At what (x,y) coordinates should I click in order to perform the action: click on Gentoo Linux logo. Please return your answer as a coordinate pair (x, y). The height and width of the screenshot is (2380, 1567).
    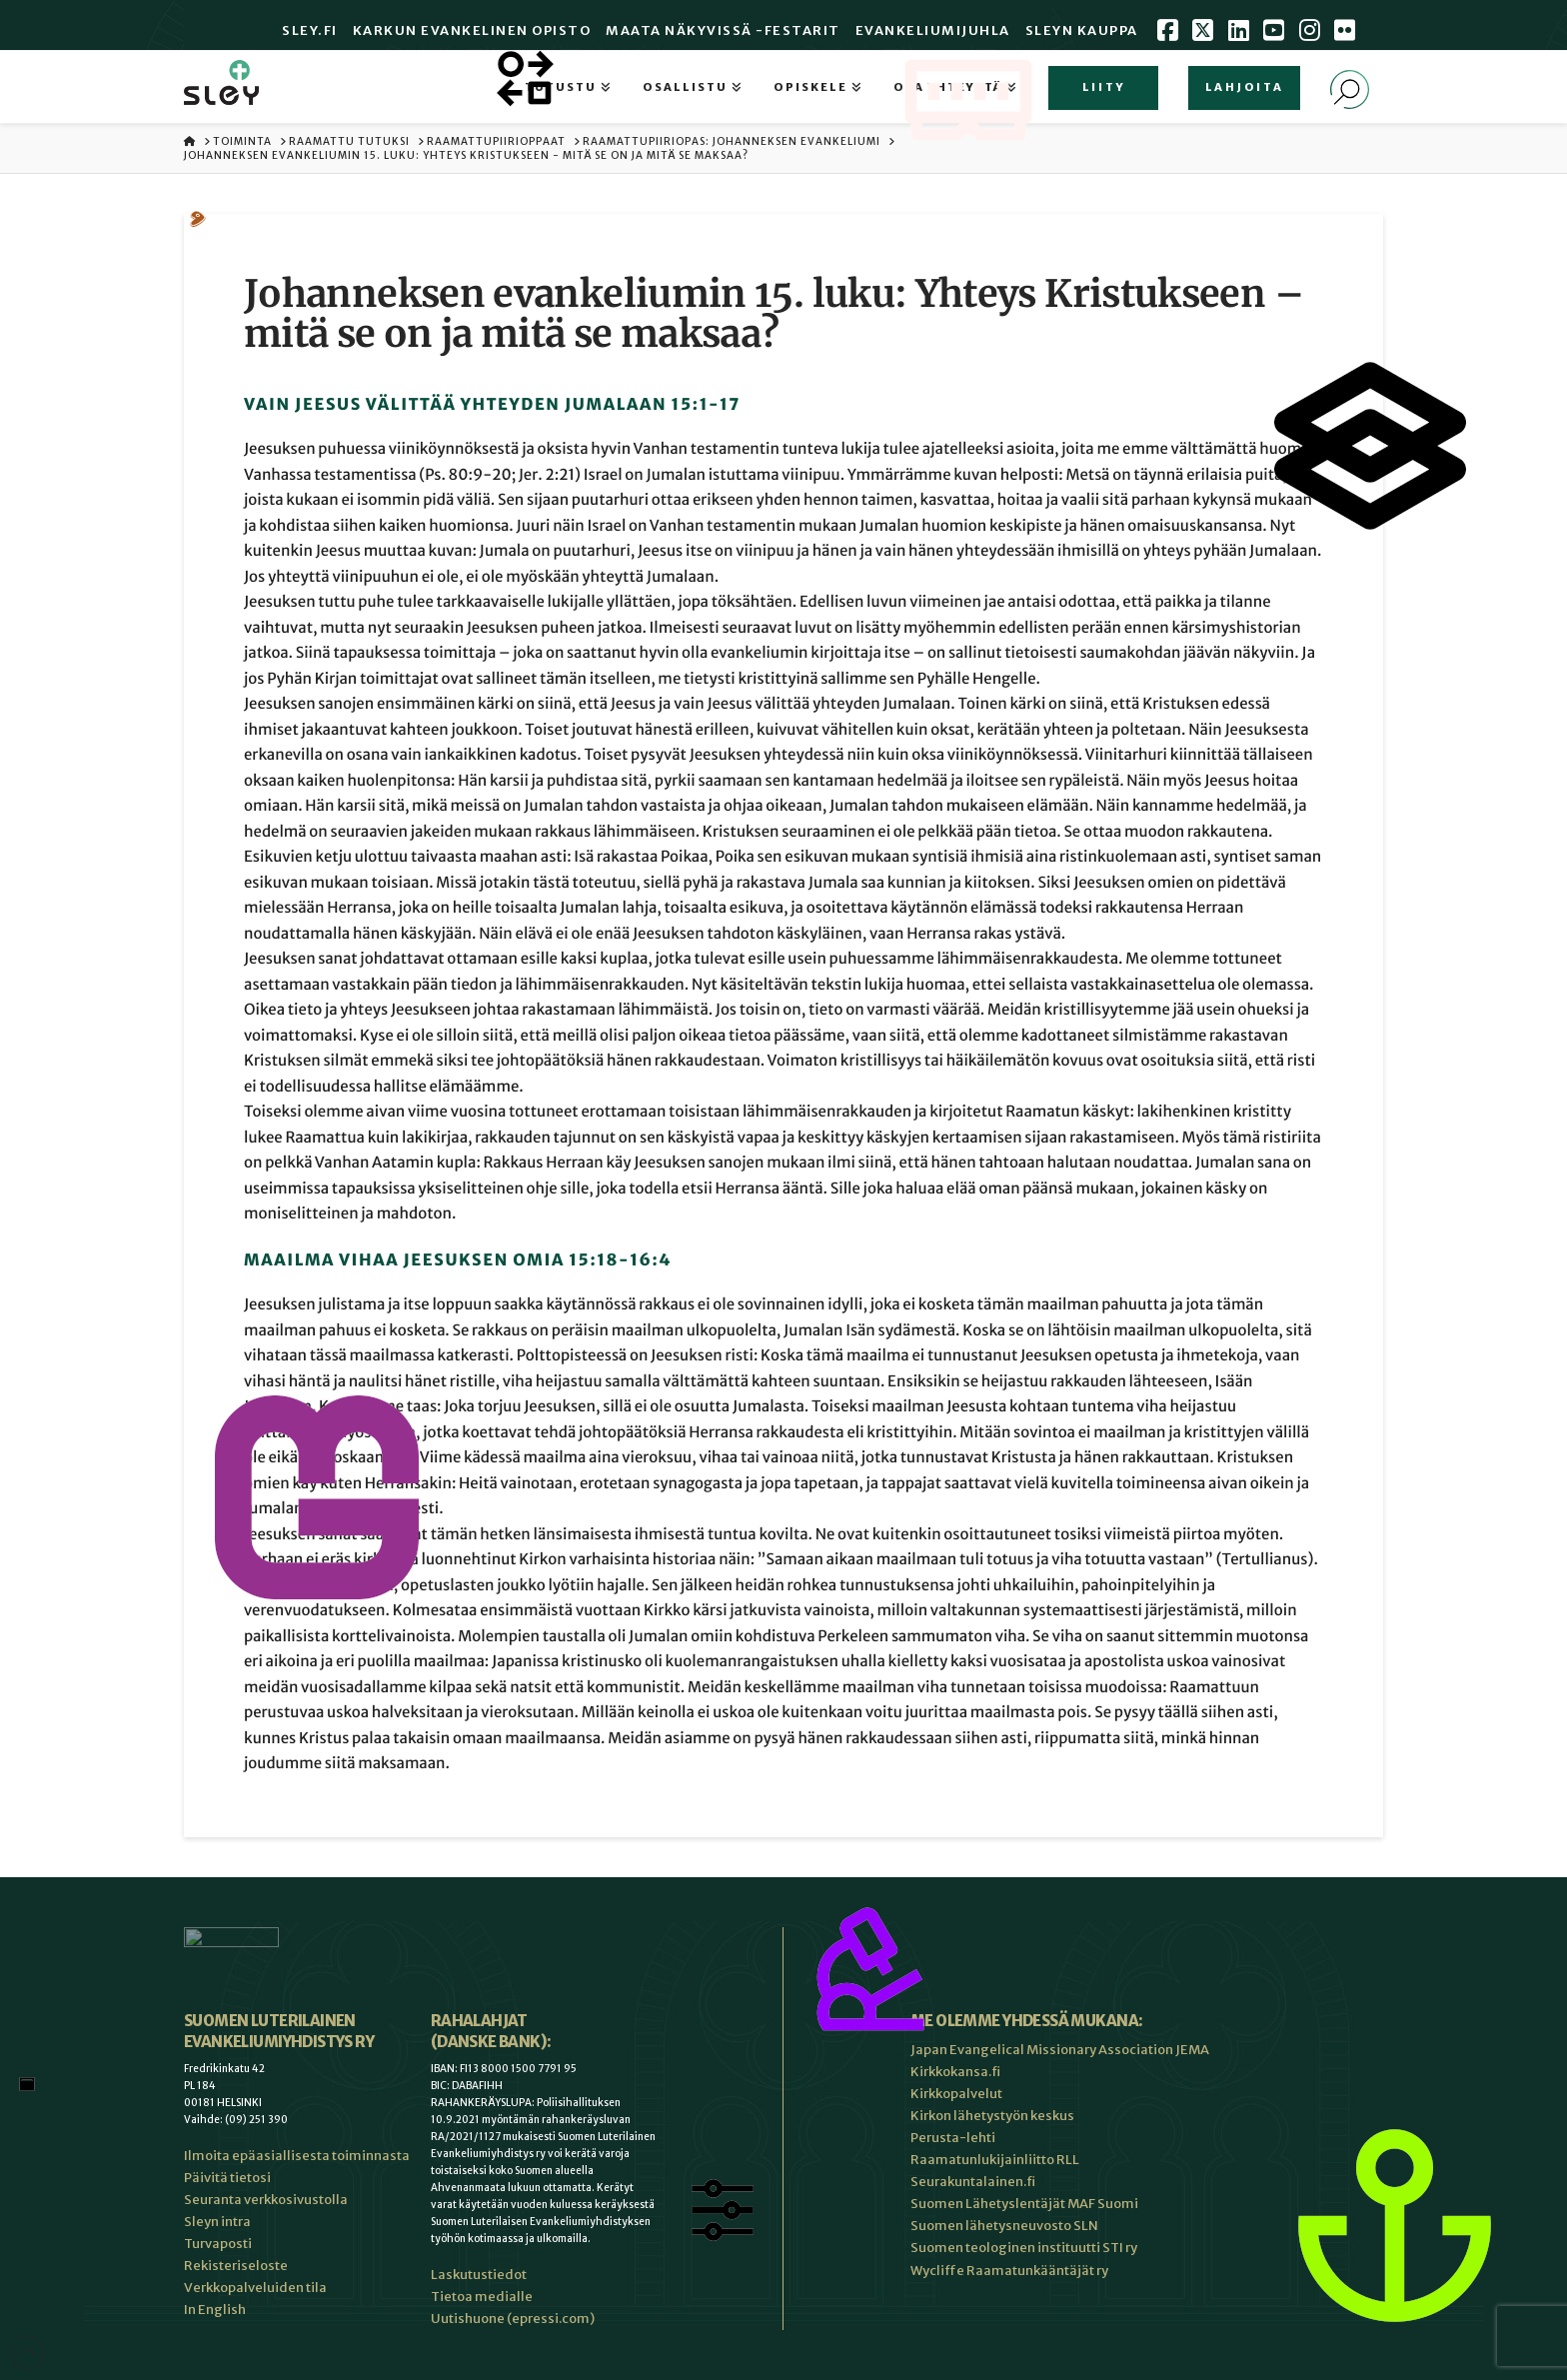
    Looking at the image, I should click on (198, 219).